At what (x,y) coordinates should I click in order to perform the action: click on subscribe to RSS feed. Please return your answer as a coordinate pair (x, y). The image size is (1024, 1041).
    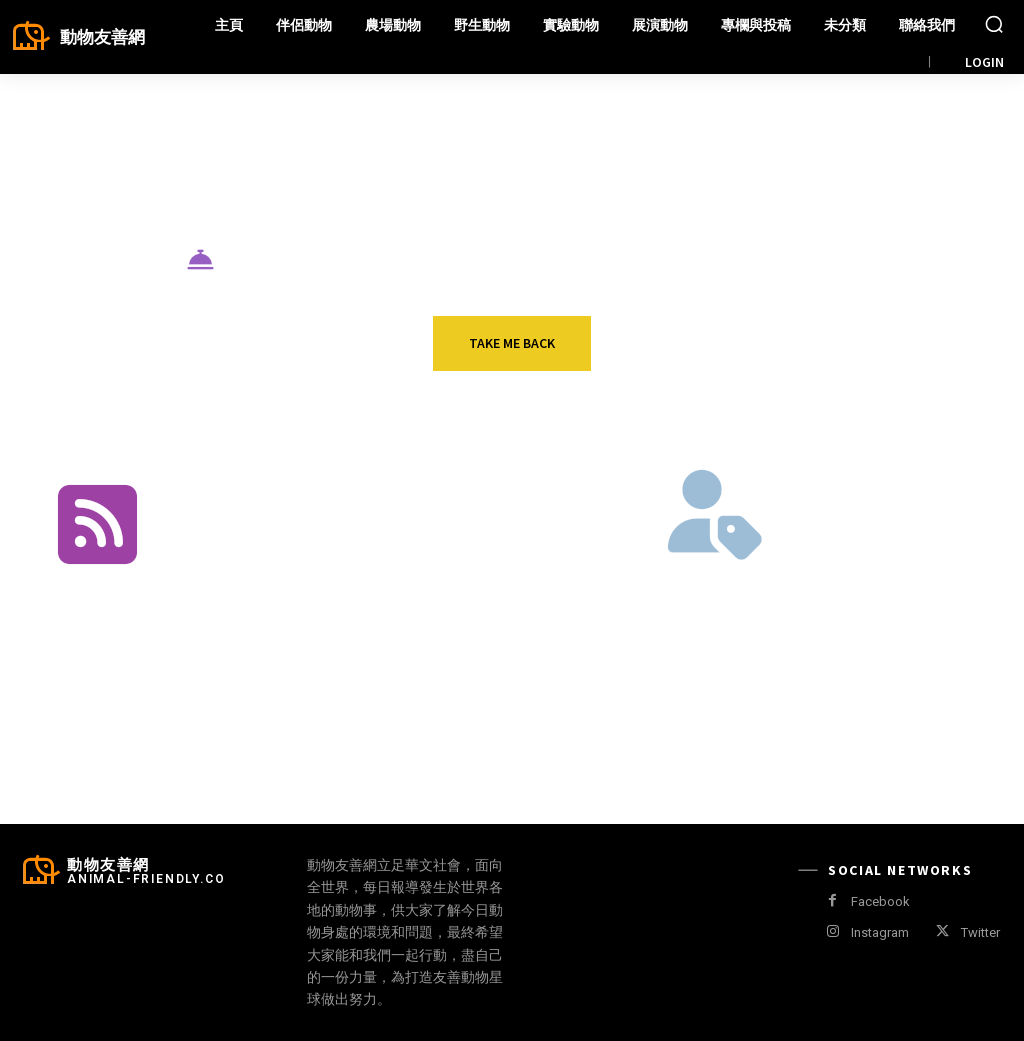
    Looking at the image, I should click on (97, 524).